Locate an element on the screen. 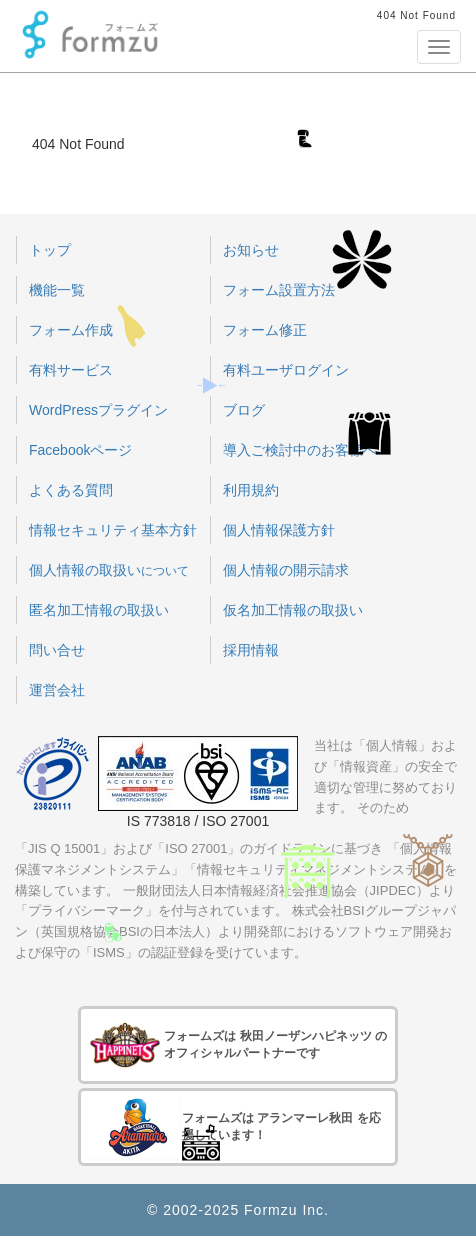 This screenshot has height=1236, width=476. represents a NOT logic gate in circuit design is located at coordinates (211, 385).